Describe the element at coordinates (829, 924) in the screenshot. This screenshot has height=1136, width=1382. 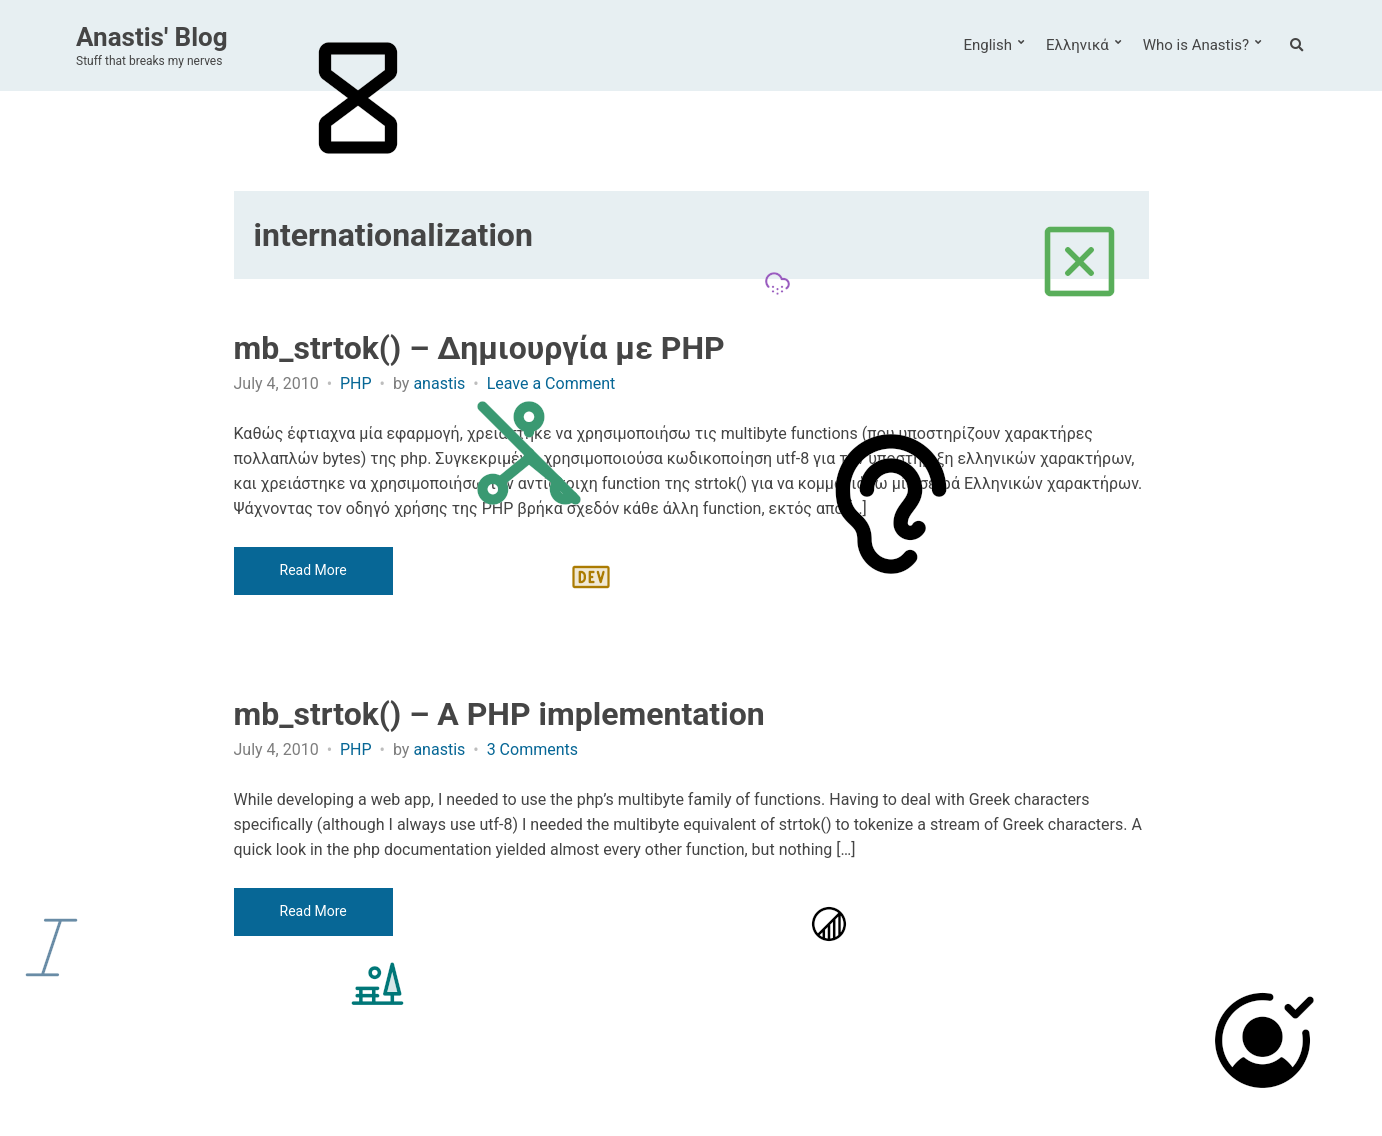
I see `adjust display contrast settings` at that location.